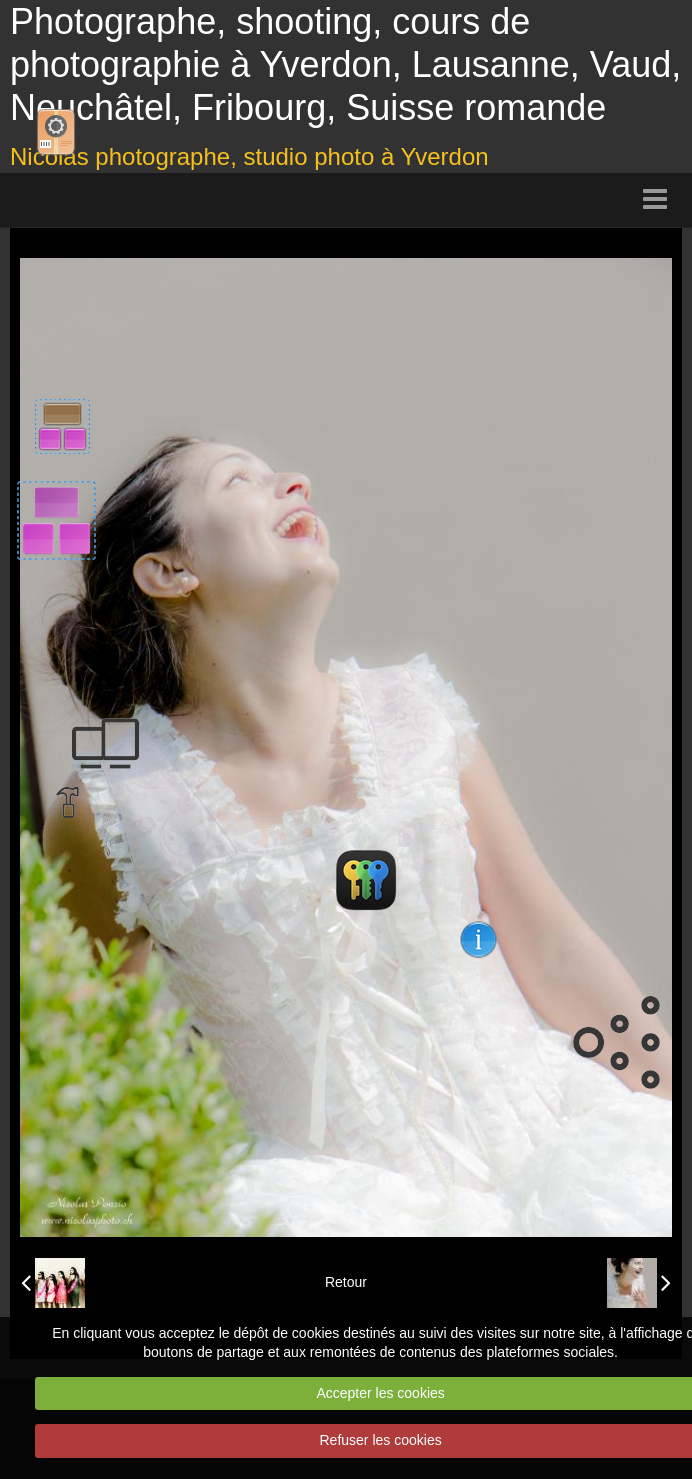 Image resolution: width=692 pixels, height=1479 pixels. What do you see at coordinates (616, 1045) in the screenshot?
I see `track or monitor folder activity` at bounding box center [616, 1045].